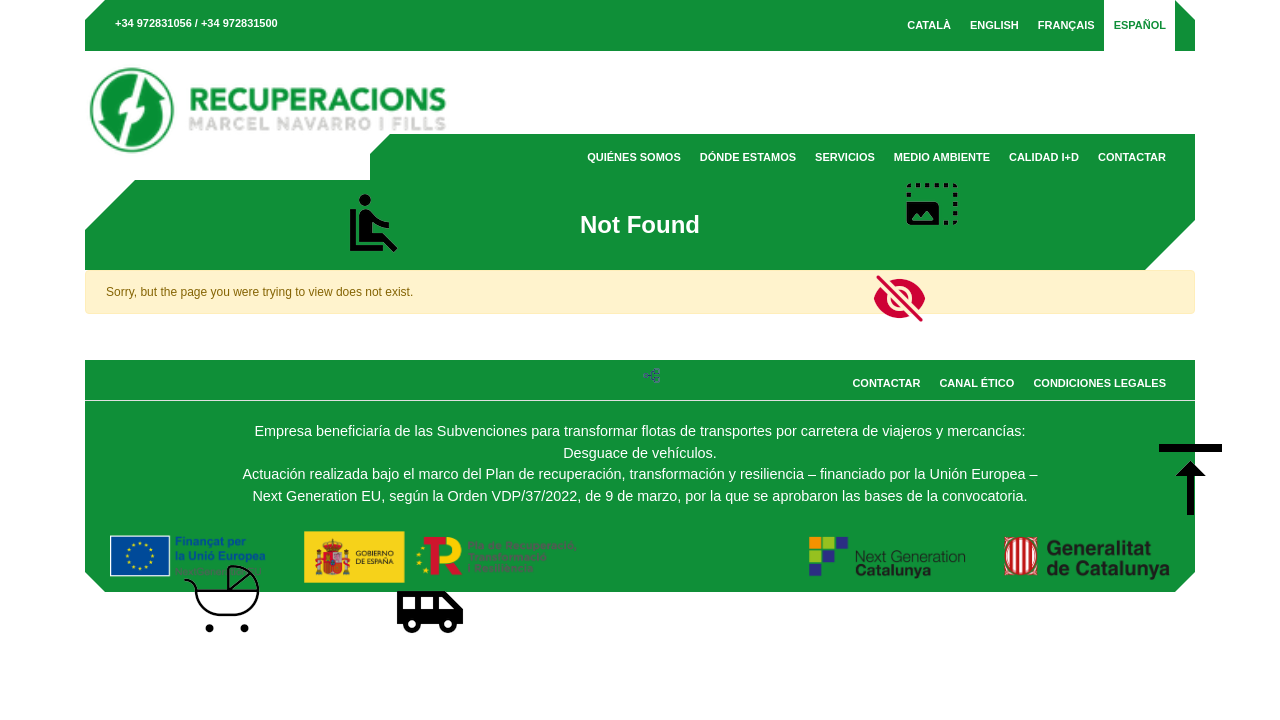  What do you see at coordinates (430, 612) in the screenshot?
I see `access airport shuttle services` at bounding box center [430, 612].